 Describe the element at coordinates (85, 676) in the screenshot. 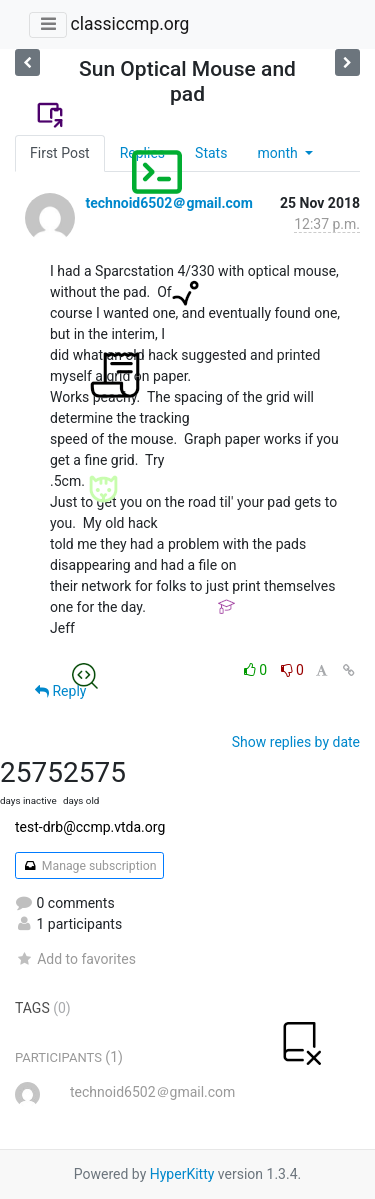

I see `scan or analyze code for issues` at that location.